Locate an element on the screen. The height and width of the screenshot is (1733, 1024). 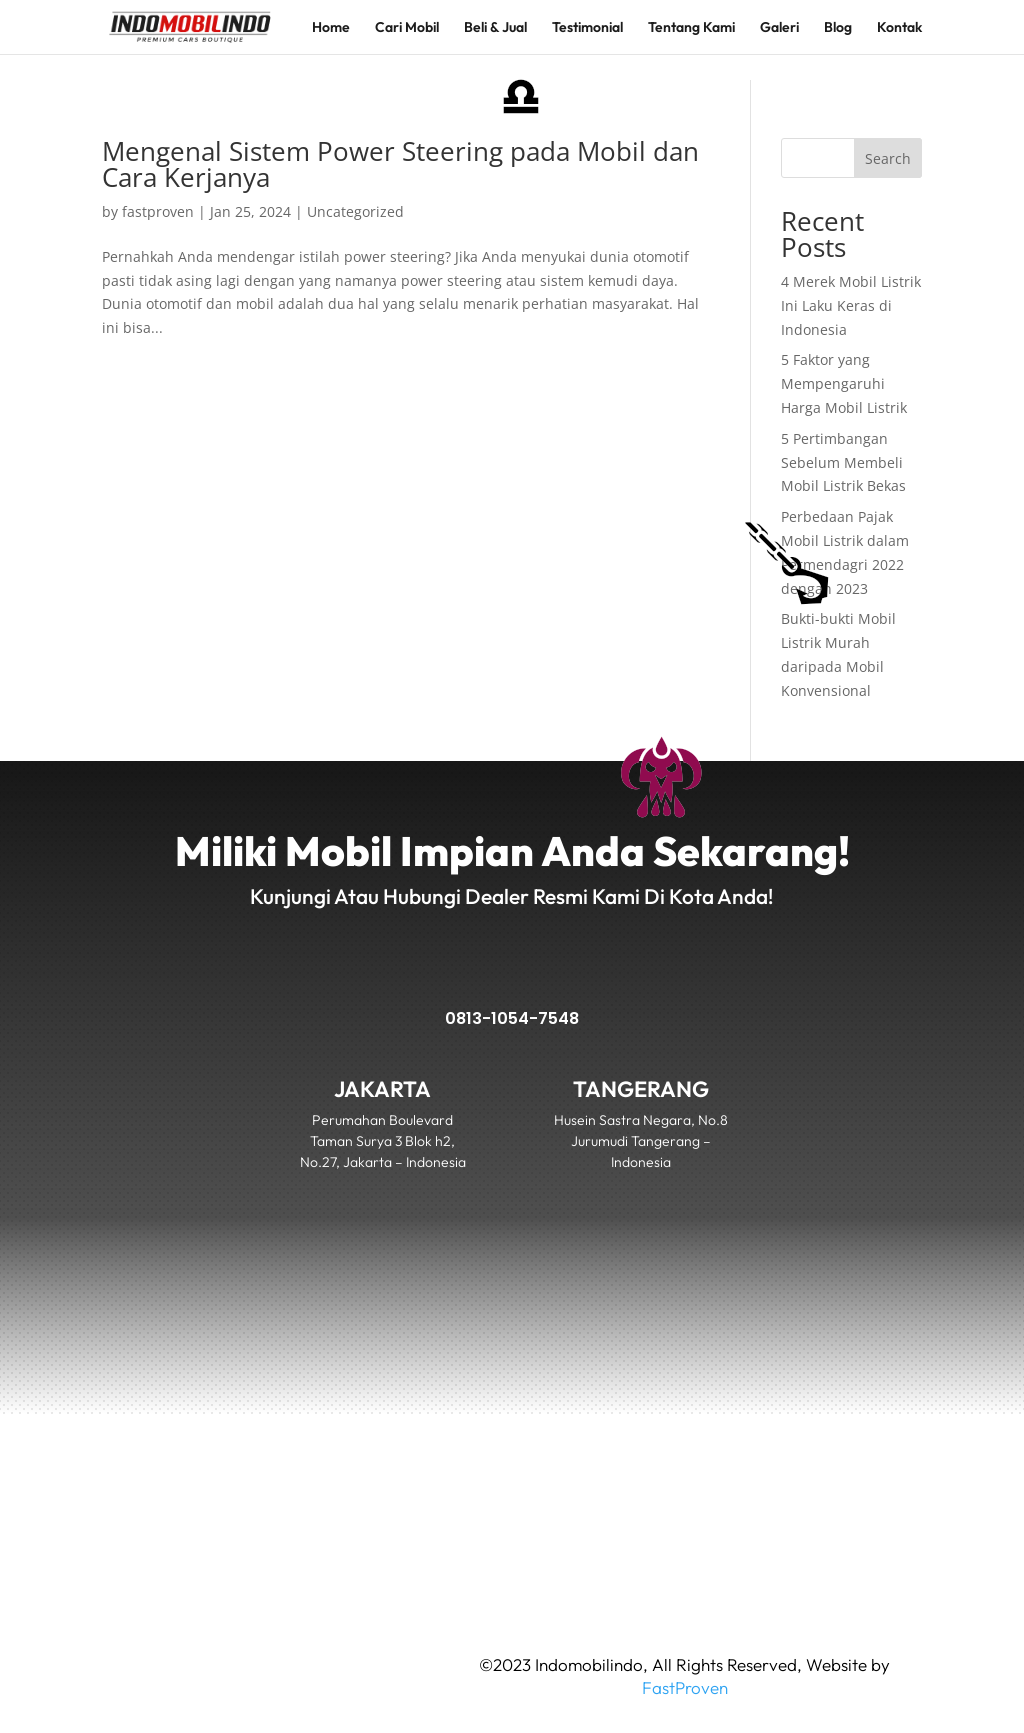
equip meat hook weapon or tool is located at coordinates (787, 564).